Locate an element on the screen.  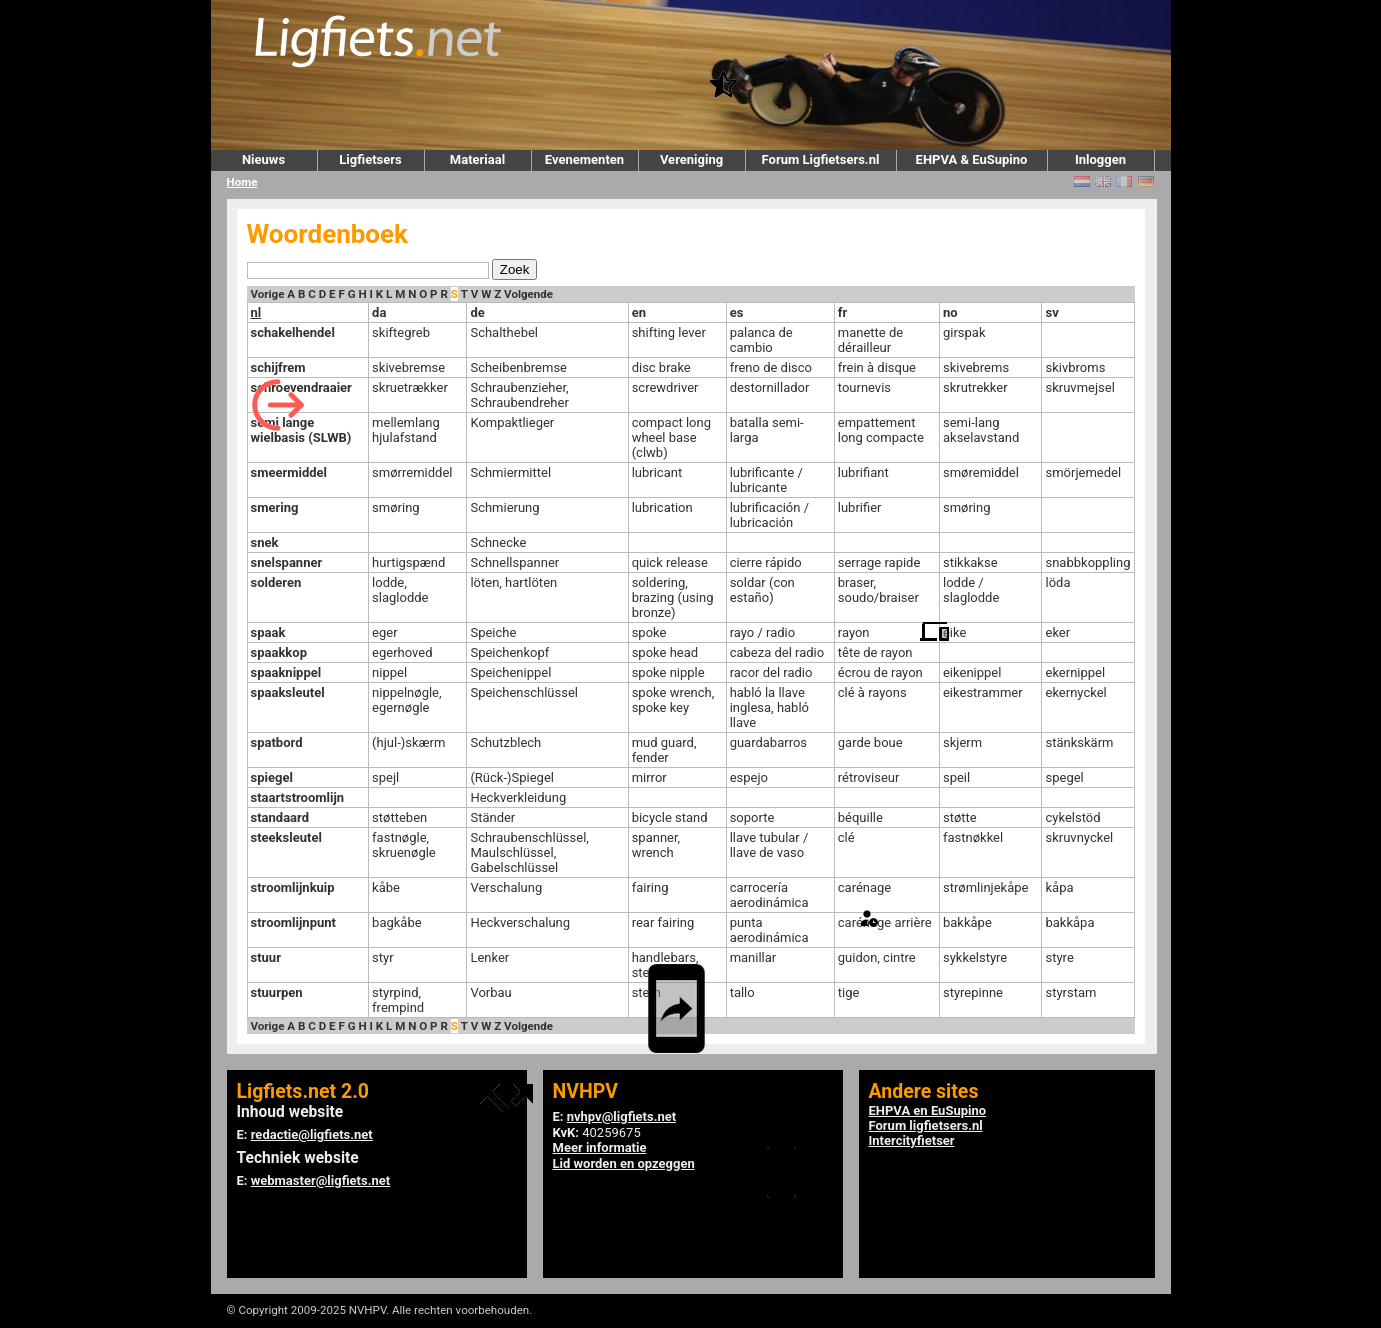
exit or log out of current session is located at coordinates (278, 405).